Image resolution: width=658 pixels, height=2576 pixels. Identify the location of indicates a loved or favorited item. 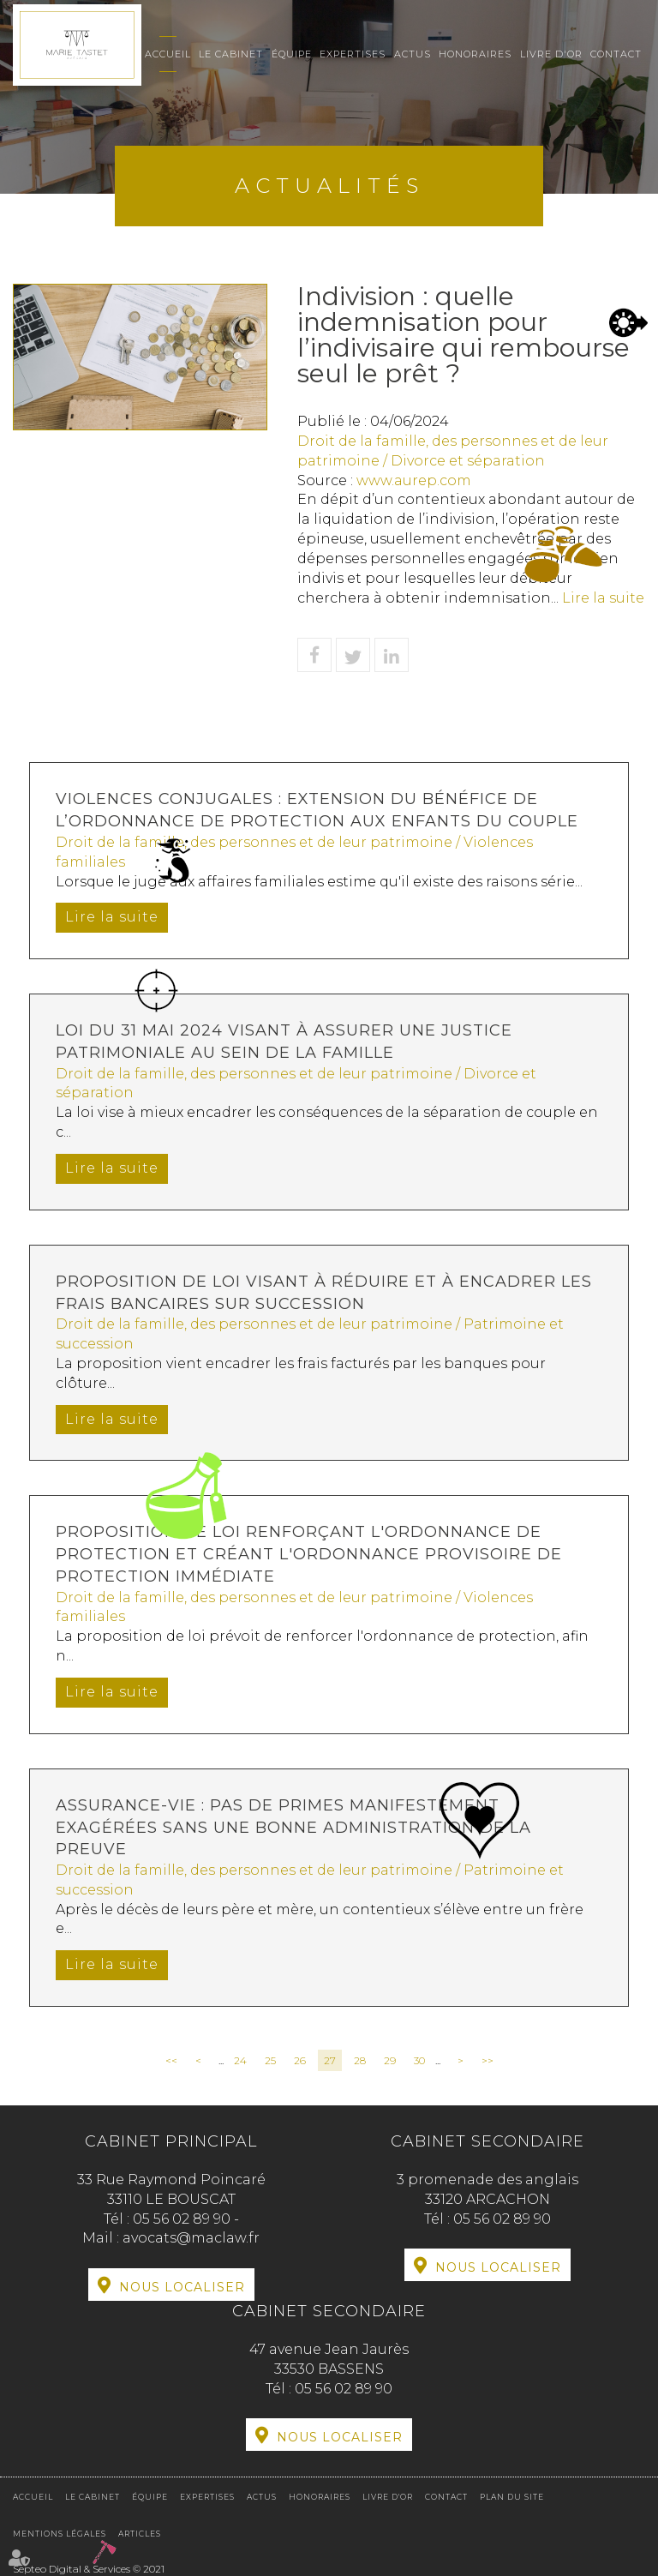
(480, 1821).